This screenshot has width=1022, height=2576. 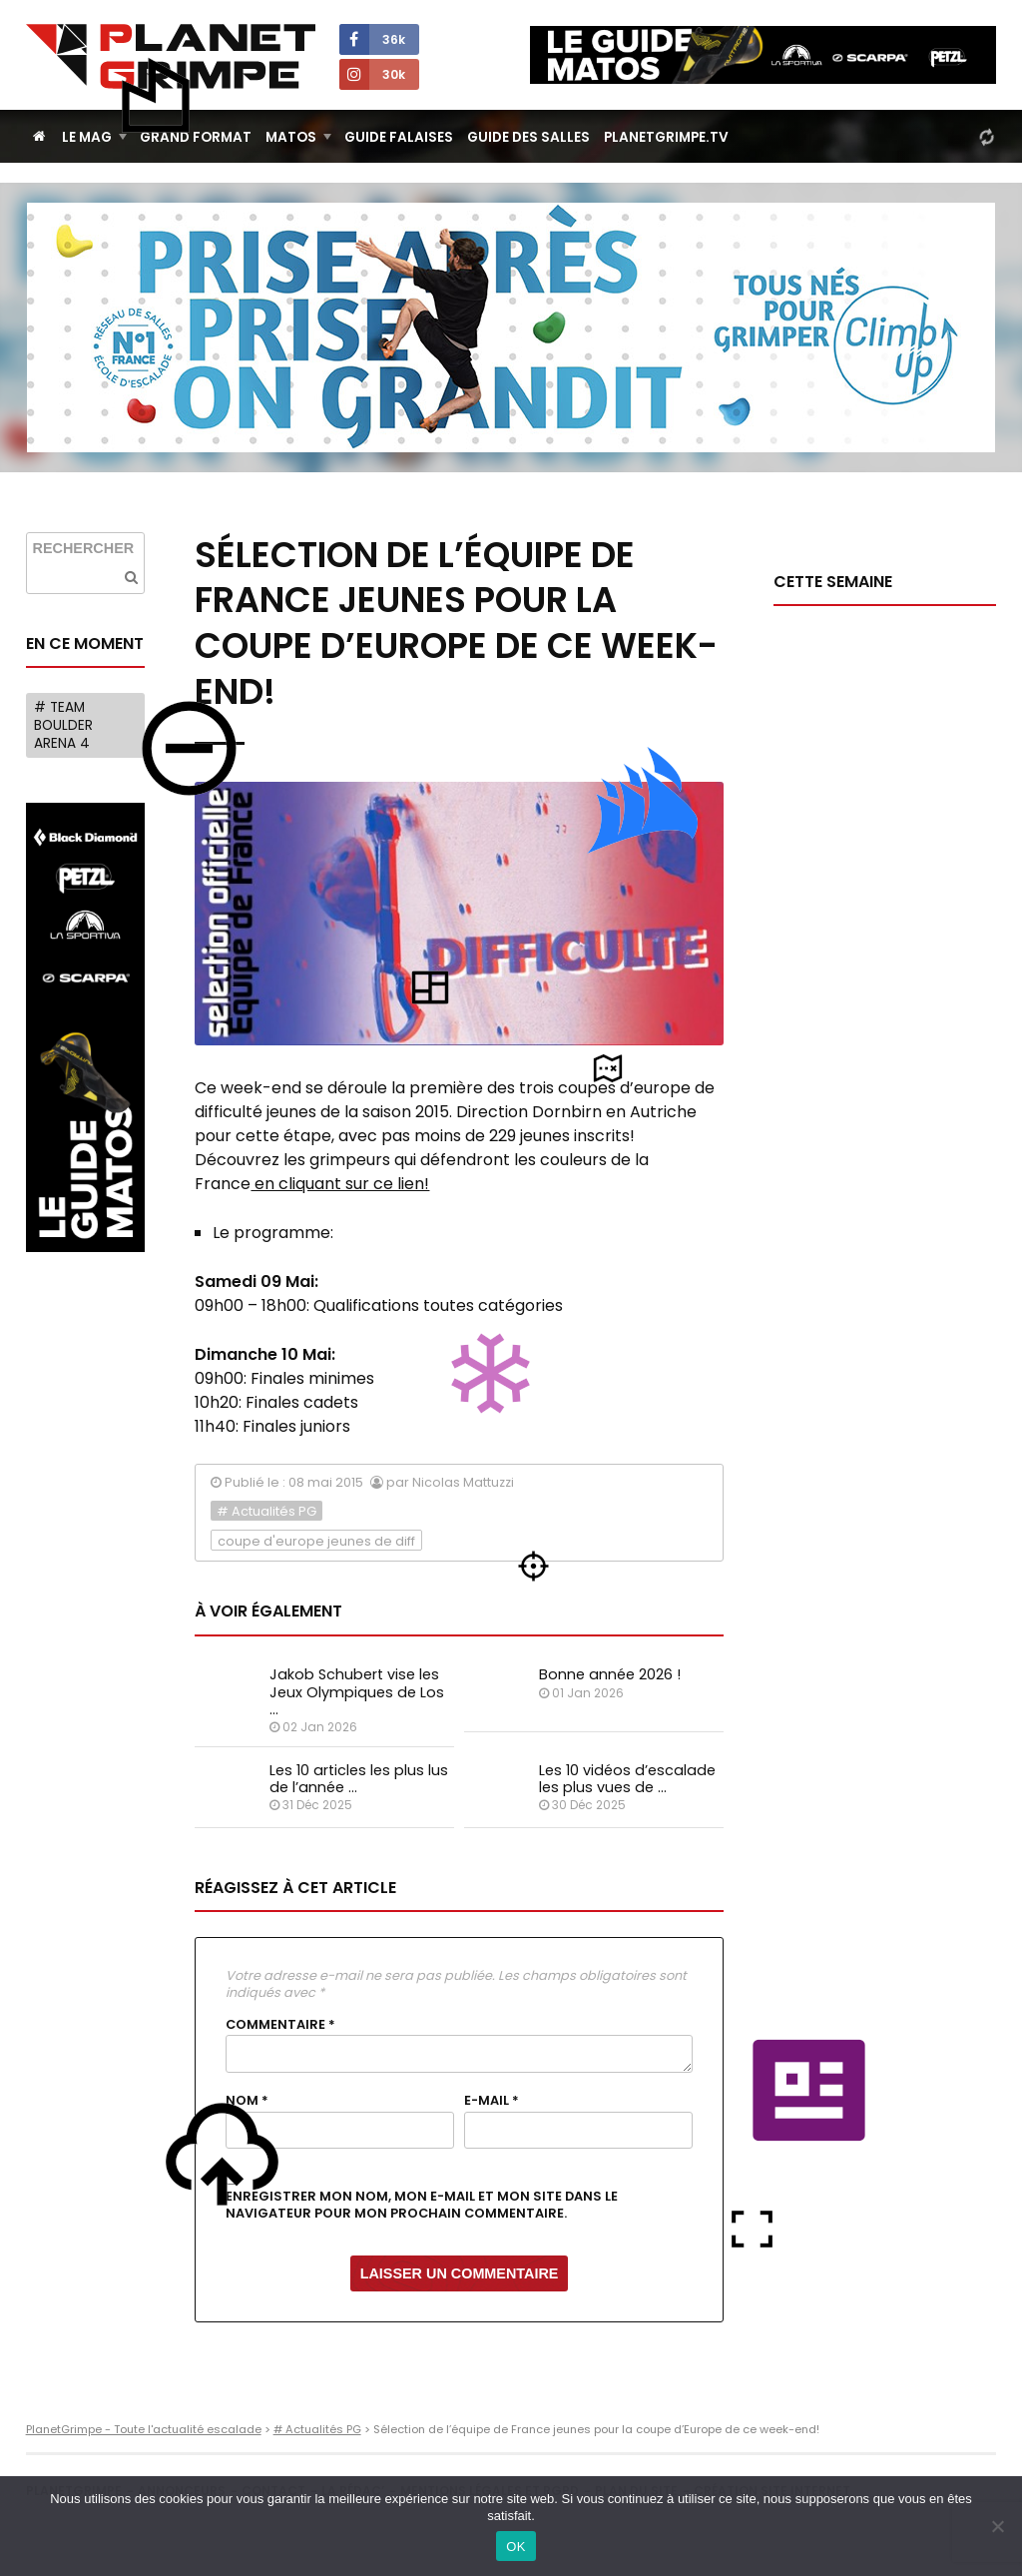 What do you see at coordinates (608, 1068) in the screenshot?
I see `view treasure map or hidden location` at bounding box center [608, 1068].